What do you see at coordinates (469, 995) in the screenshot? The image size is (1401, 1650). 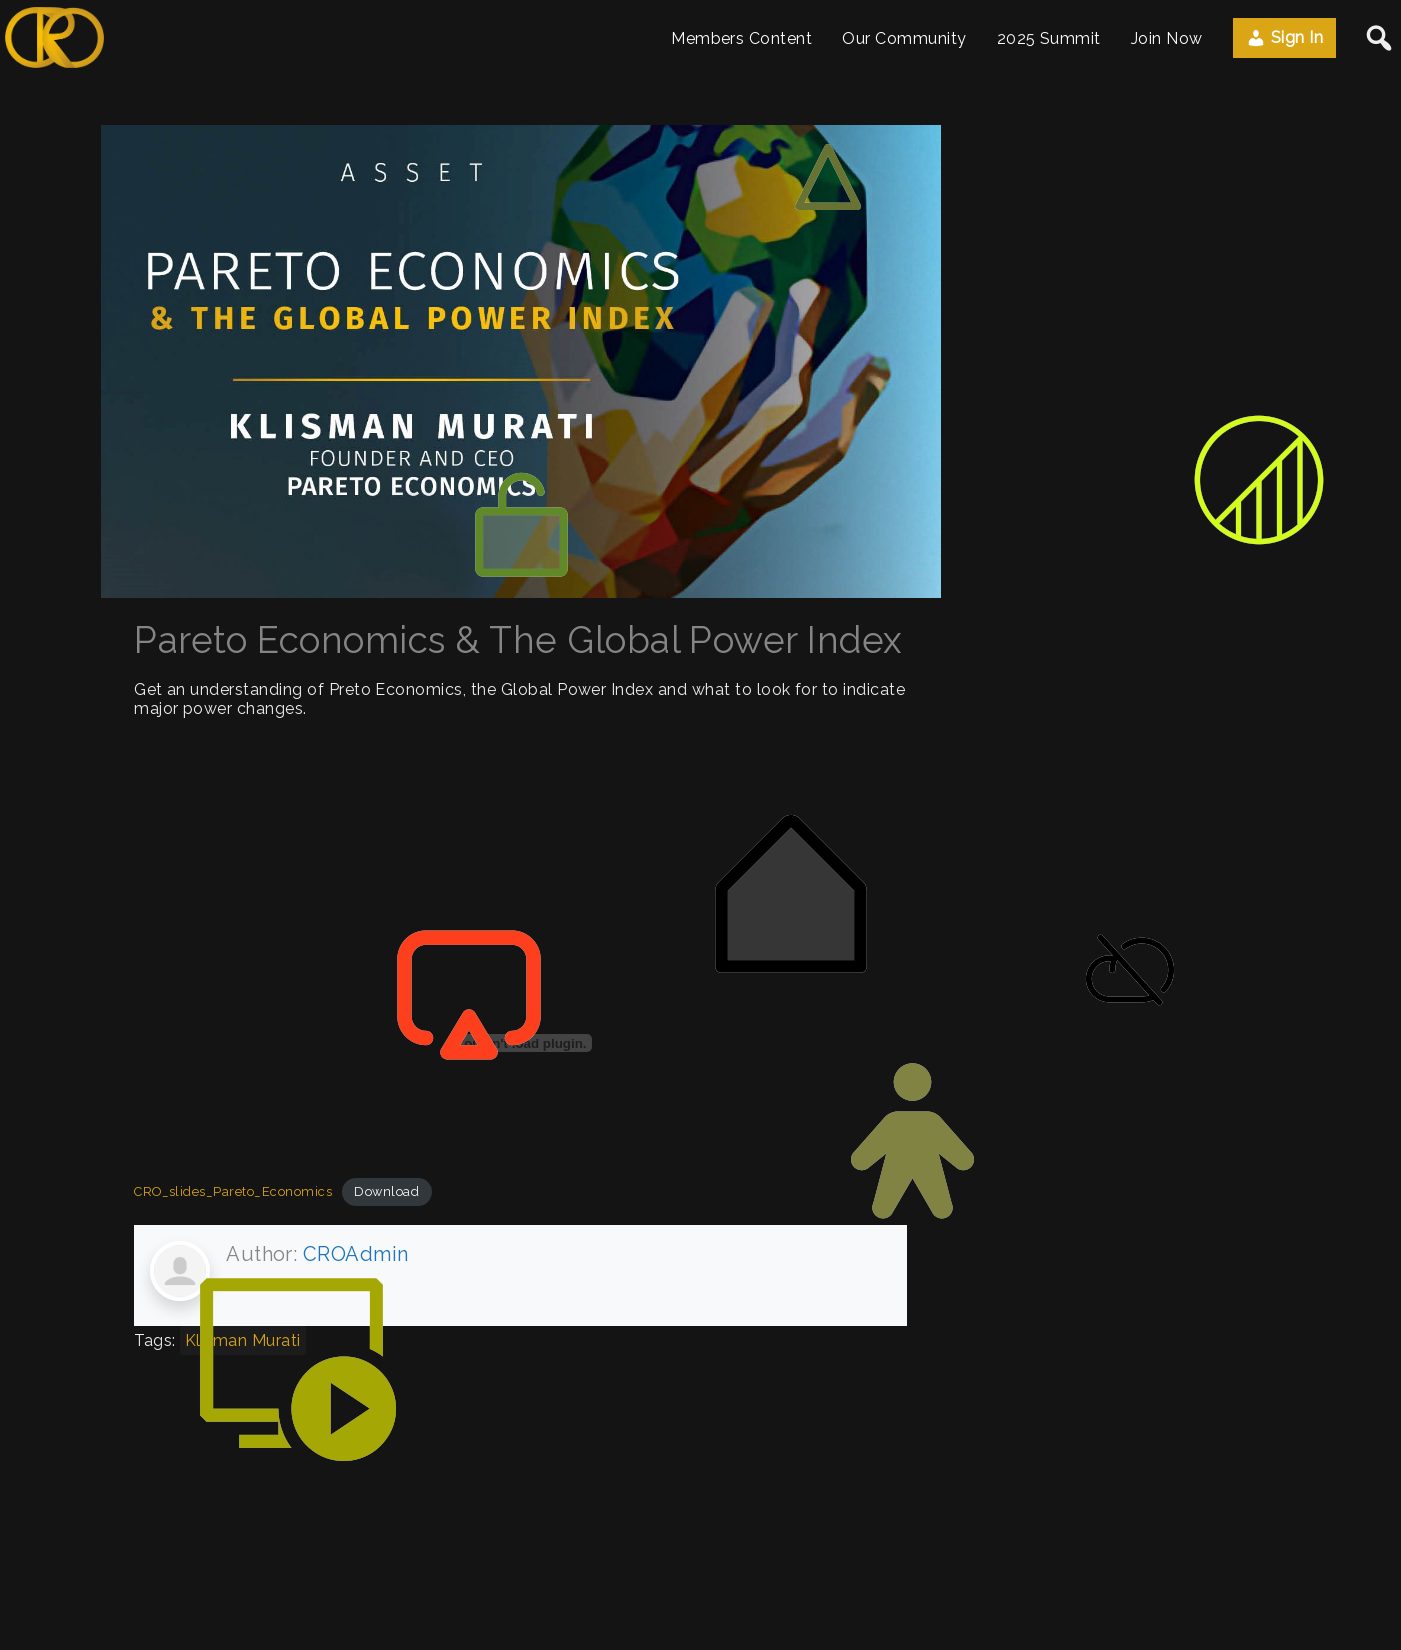 I see `start a shareplay session` at bounding box center [469, 995].